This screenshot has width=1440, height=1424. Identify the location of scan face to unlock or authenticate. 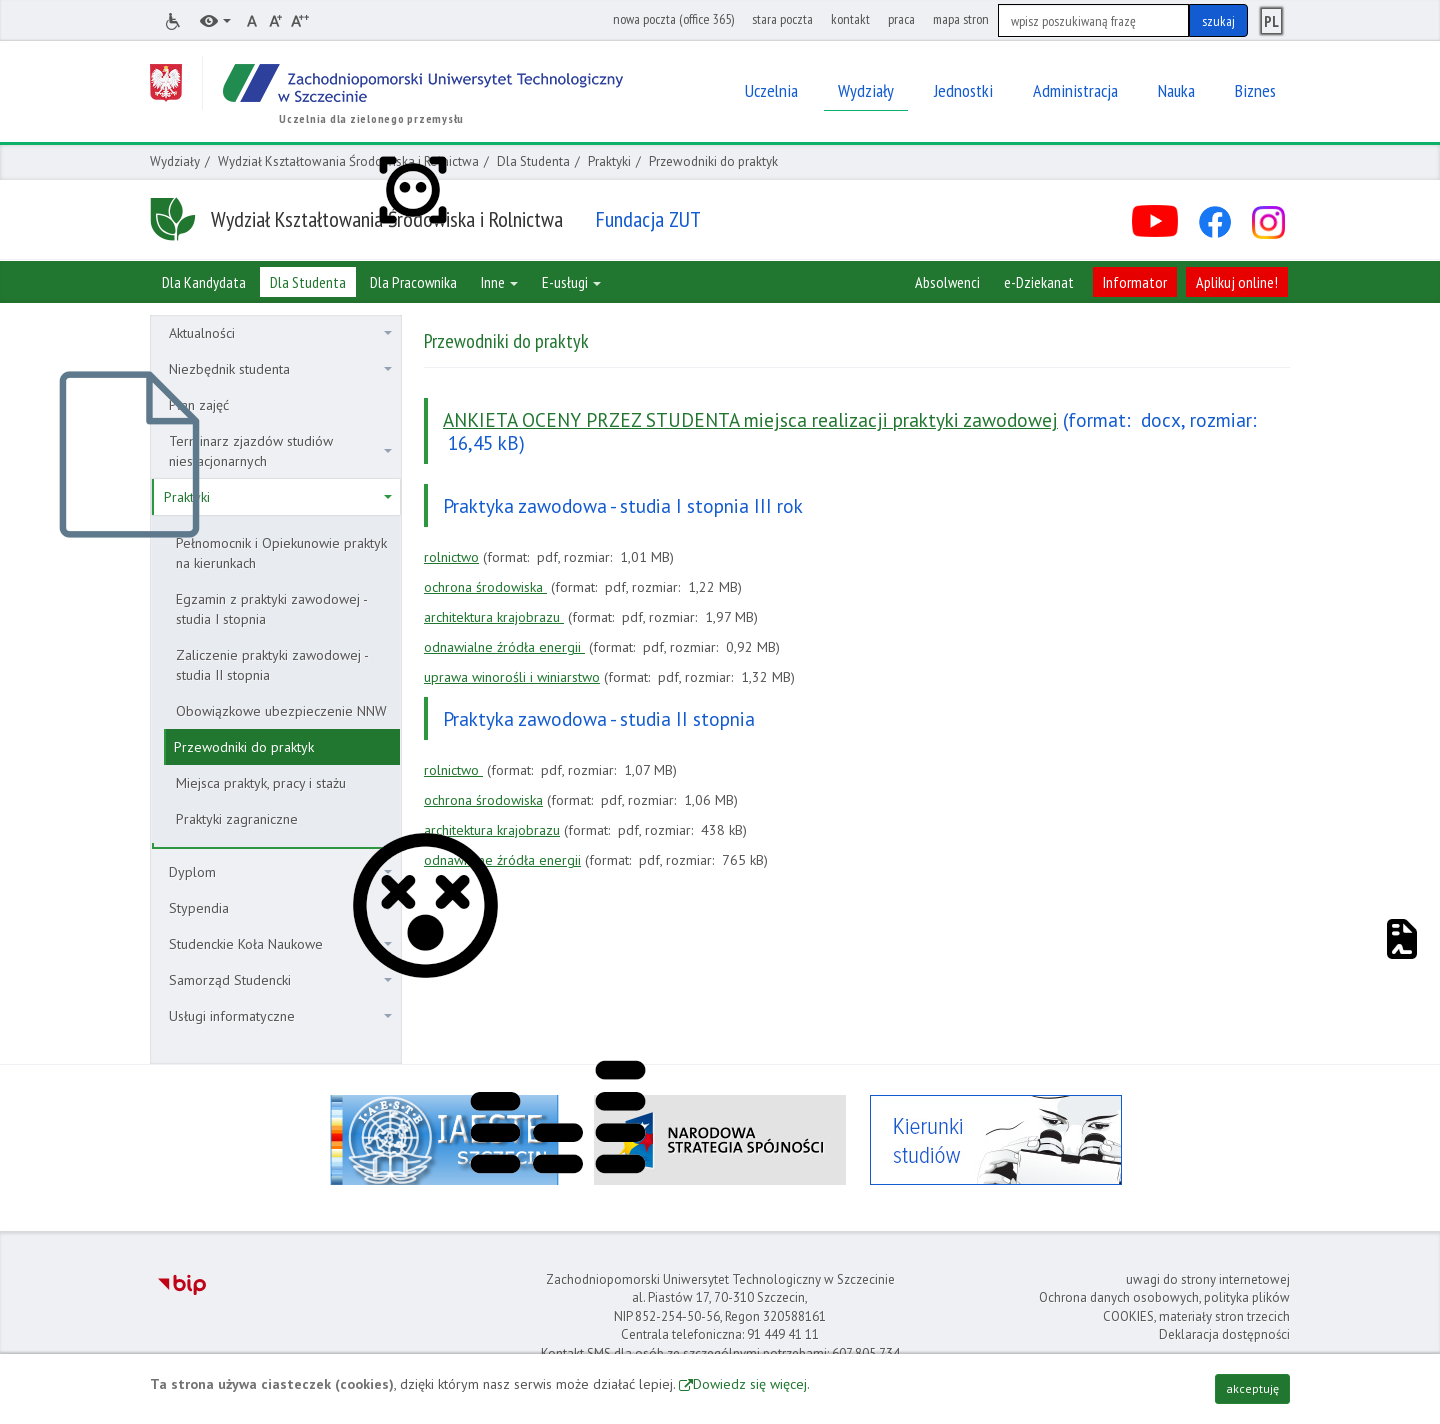
(413, 190).